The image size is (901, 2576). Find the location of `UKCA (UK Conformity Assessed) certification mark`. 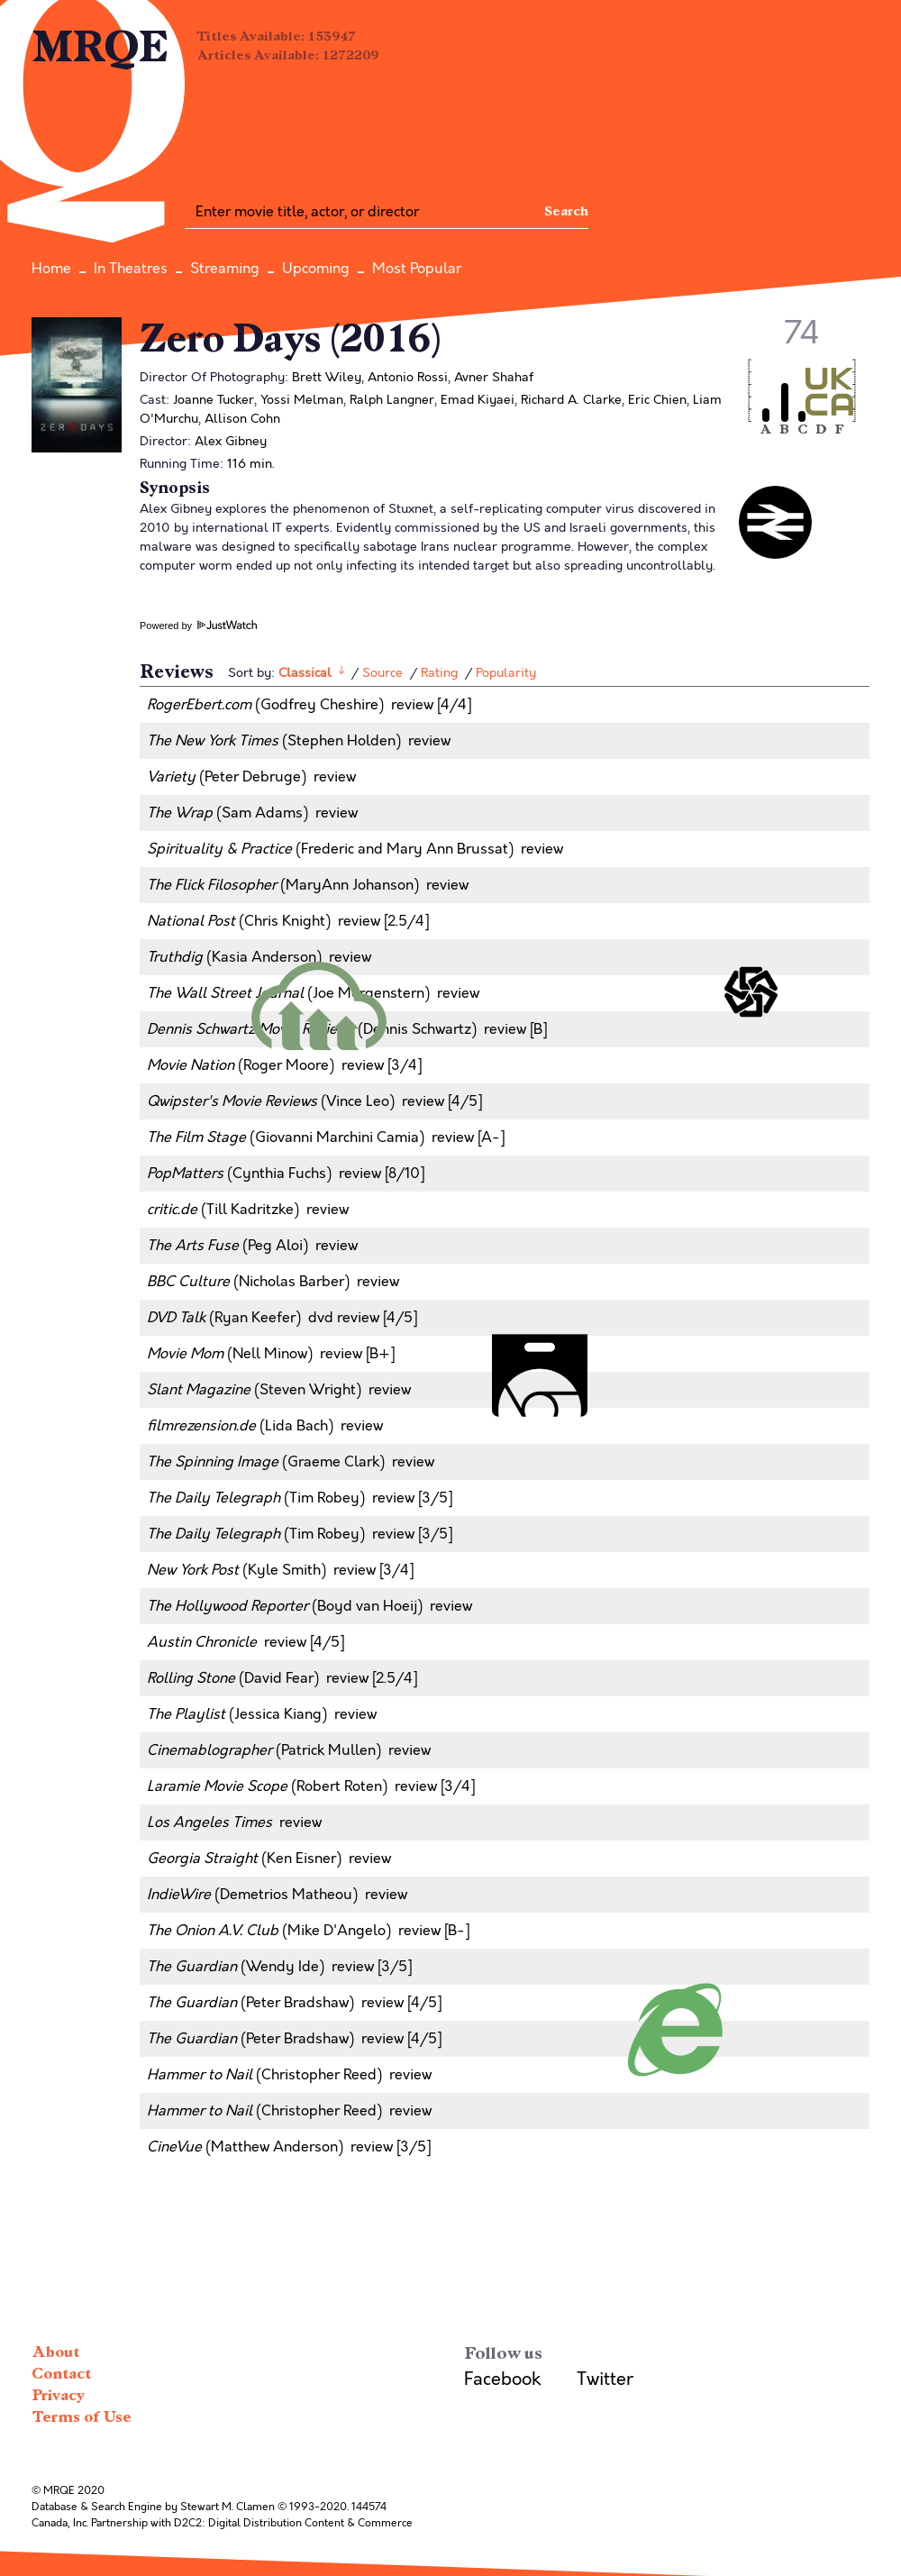

UKCA (UK Conformity Assessed) certification mark is located at coordinates (829, 391).